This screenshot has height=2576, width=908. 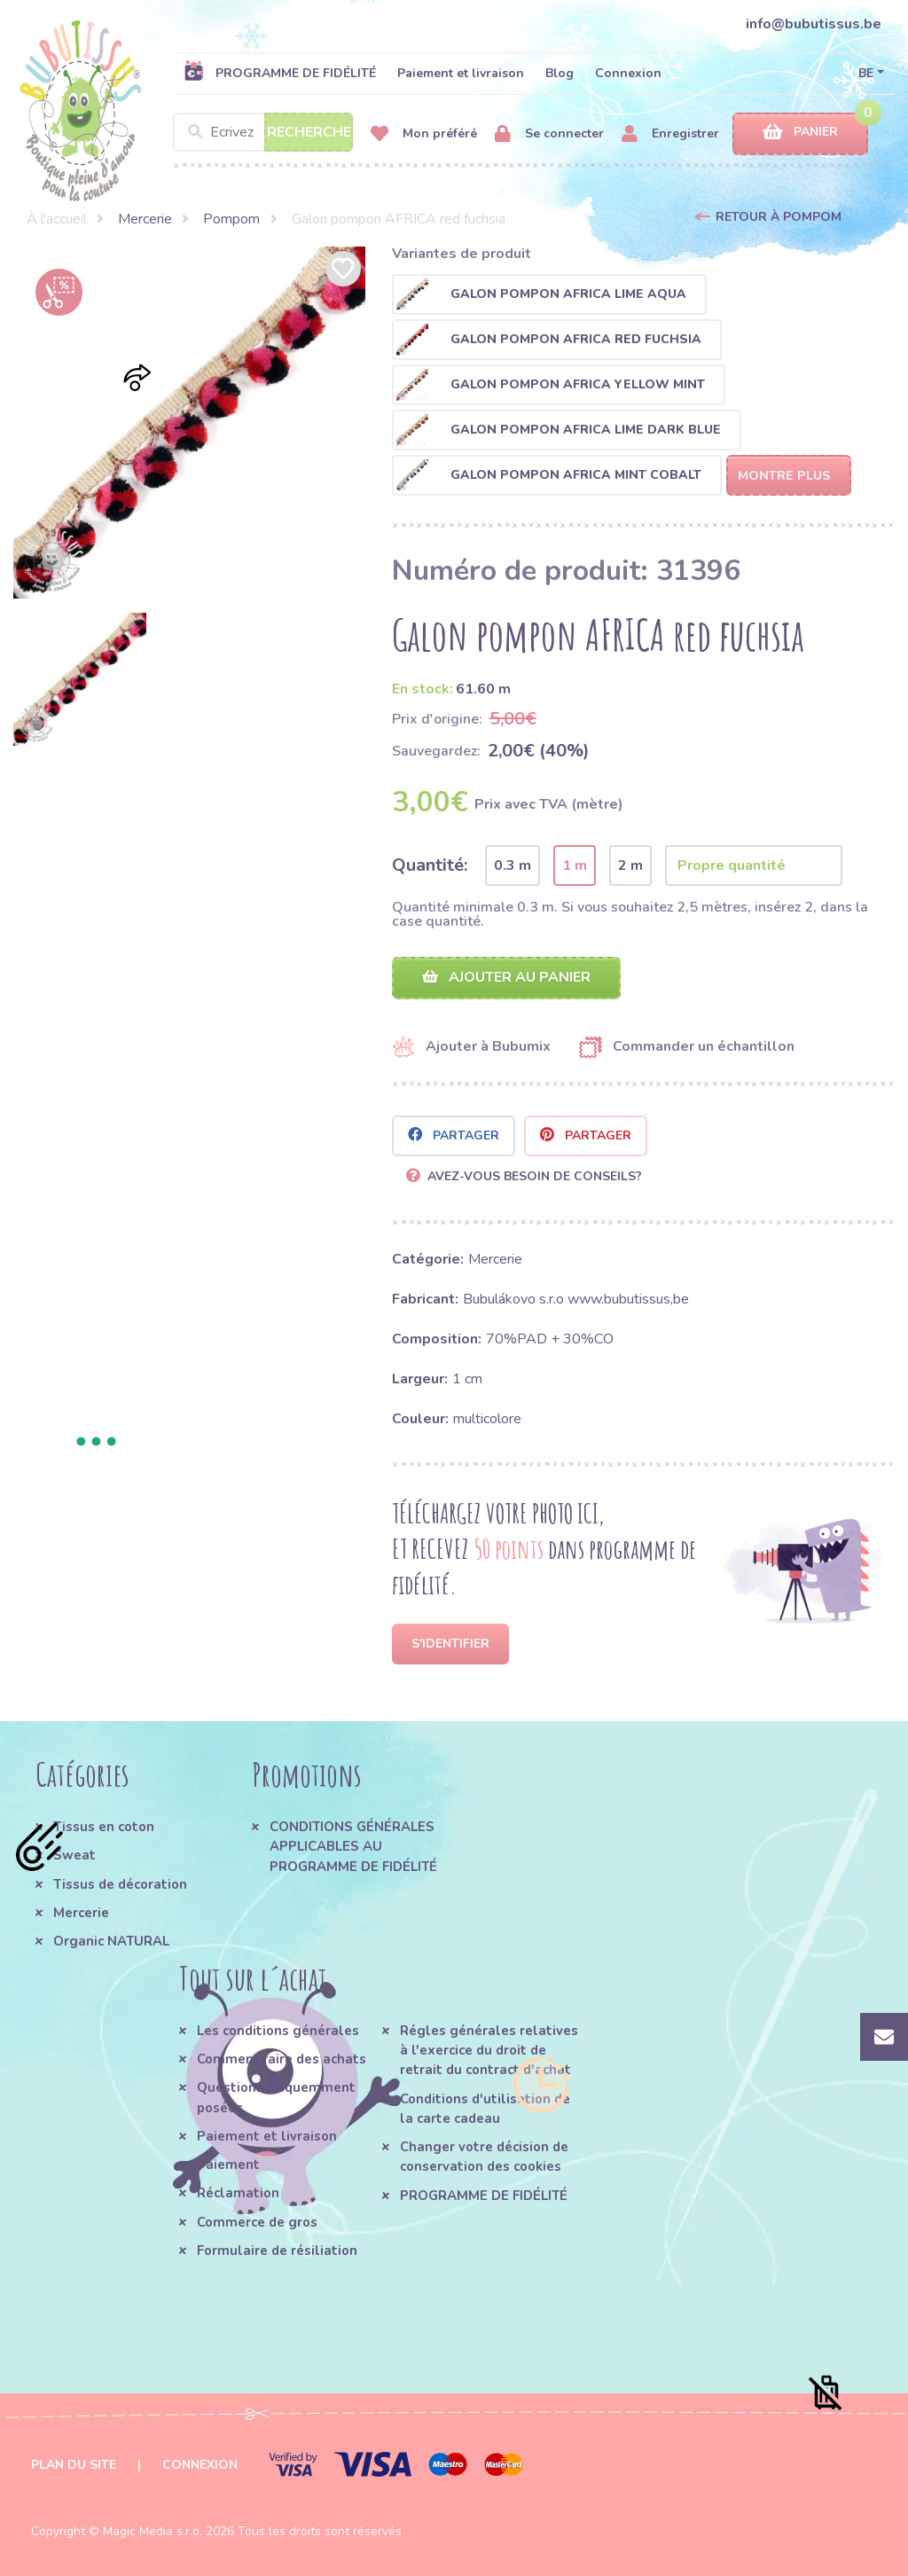 I want to click on access more options or actions, so click(x=96, y=1441).